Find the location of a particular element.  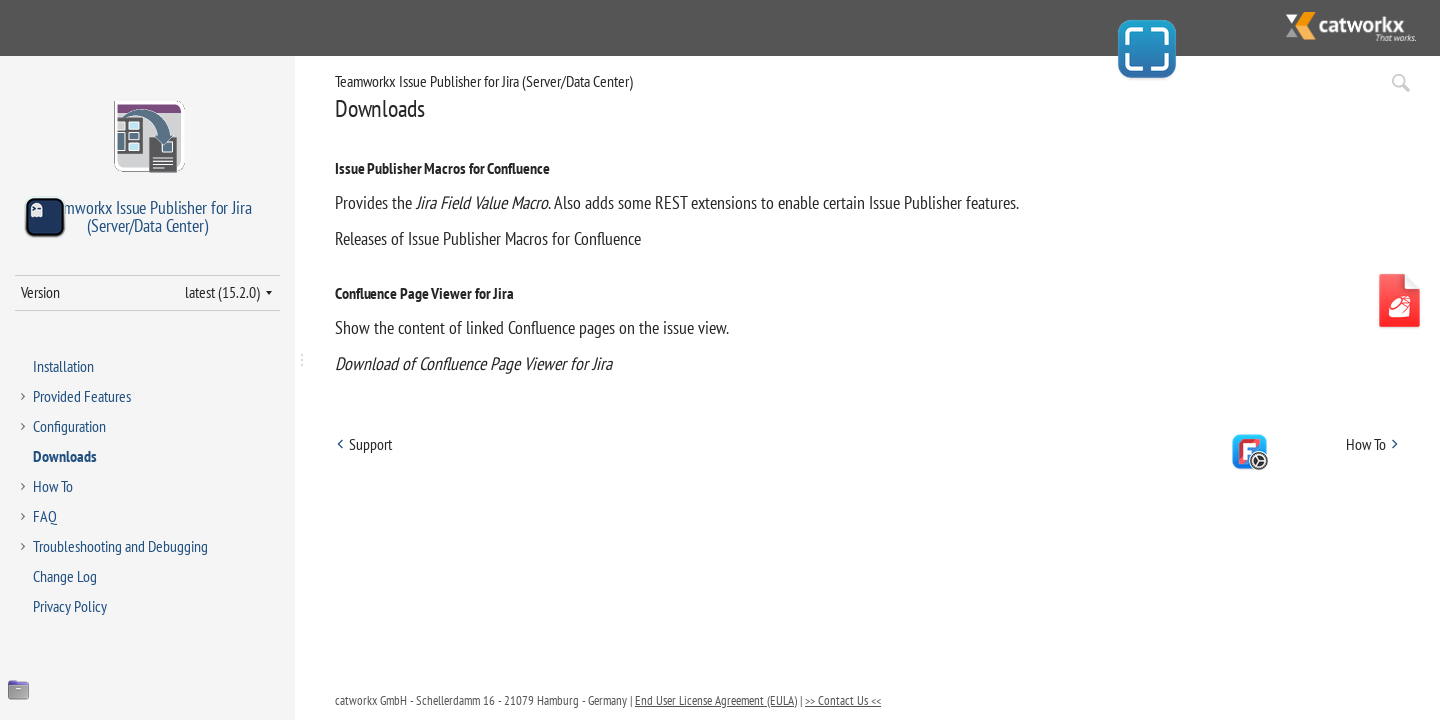

open the file manager application is located at coordinates (18, 689).